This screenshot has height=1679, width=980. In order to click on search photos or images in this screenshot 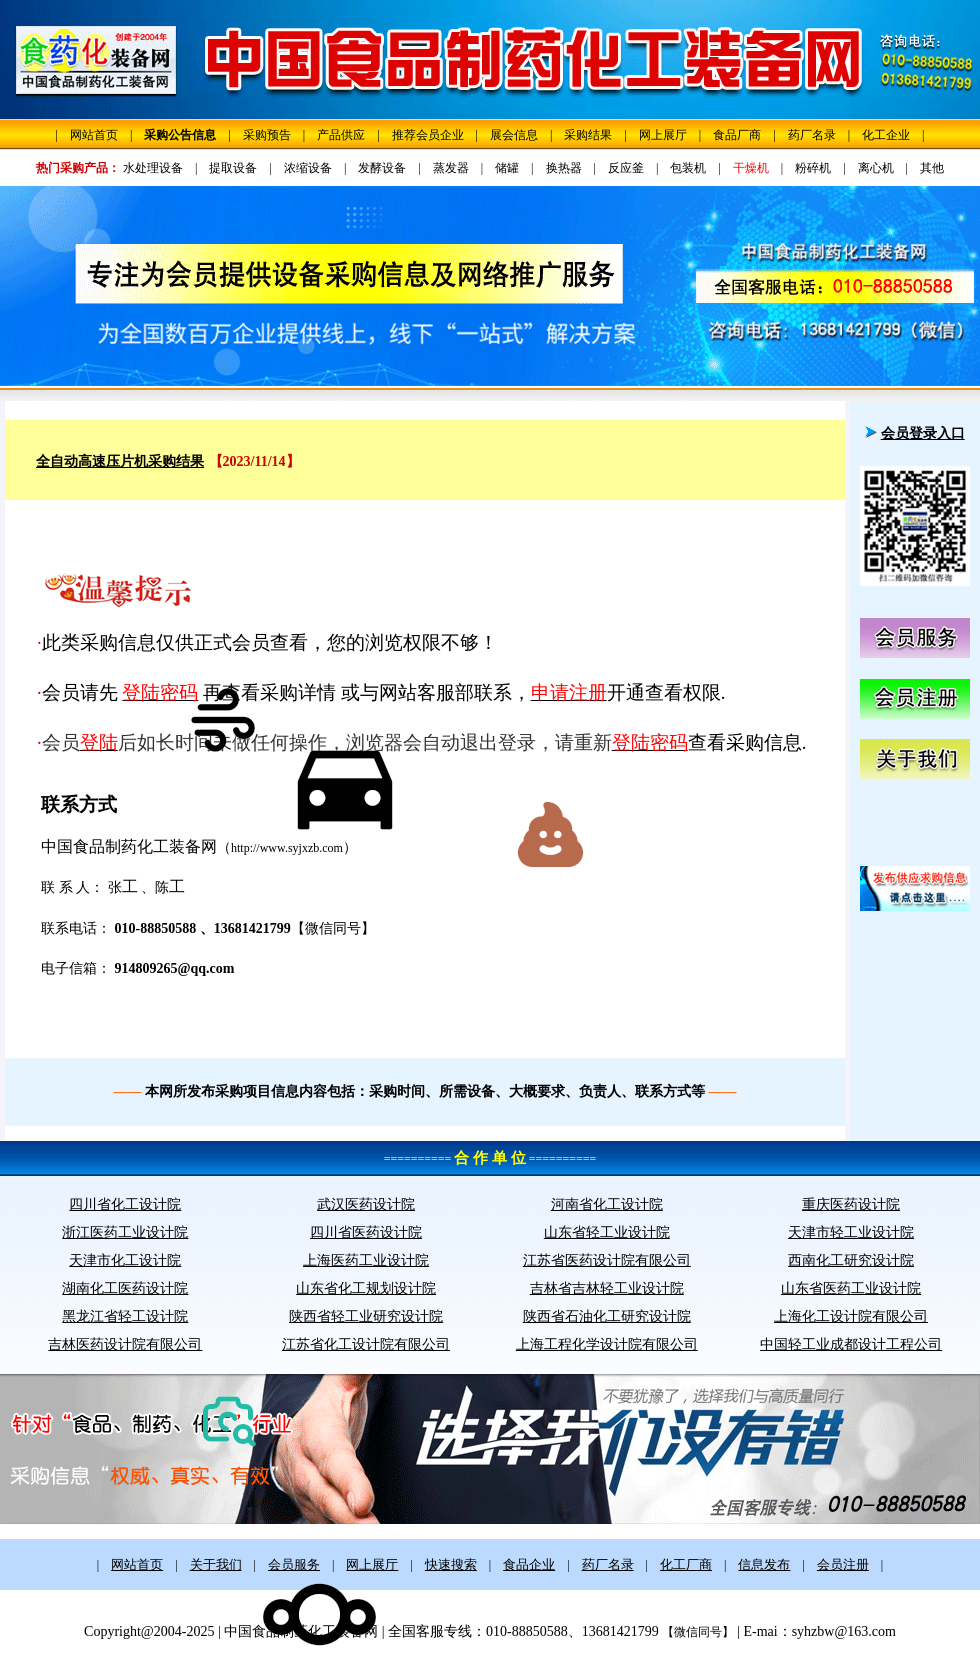, I will do `click(228, 1419)`.